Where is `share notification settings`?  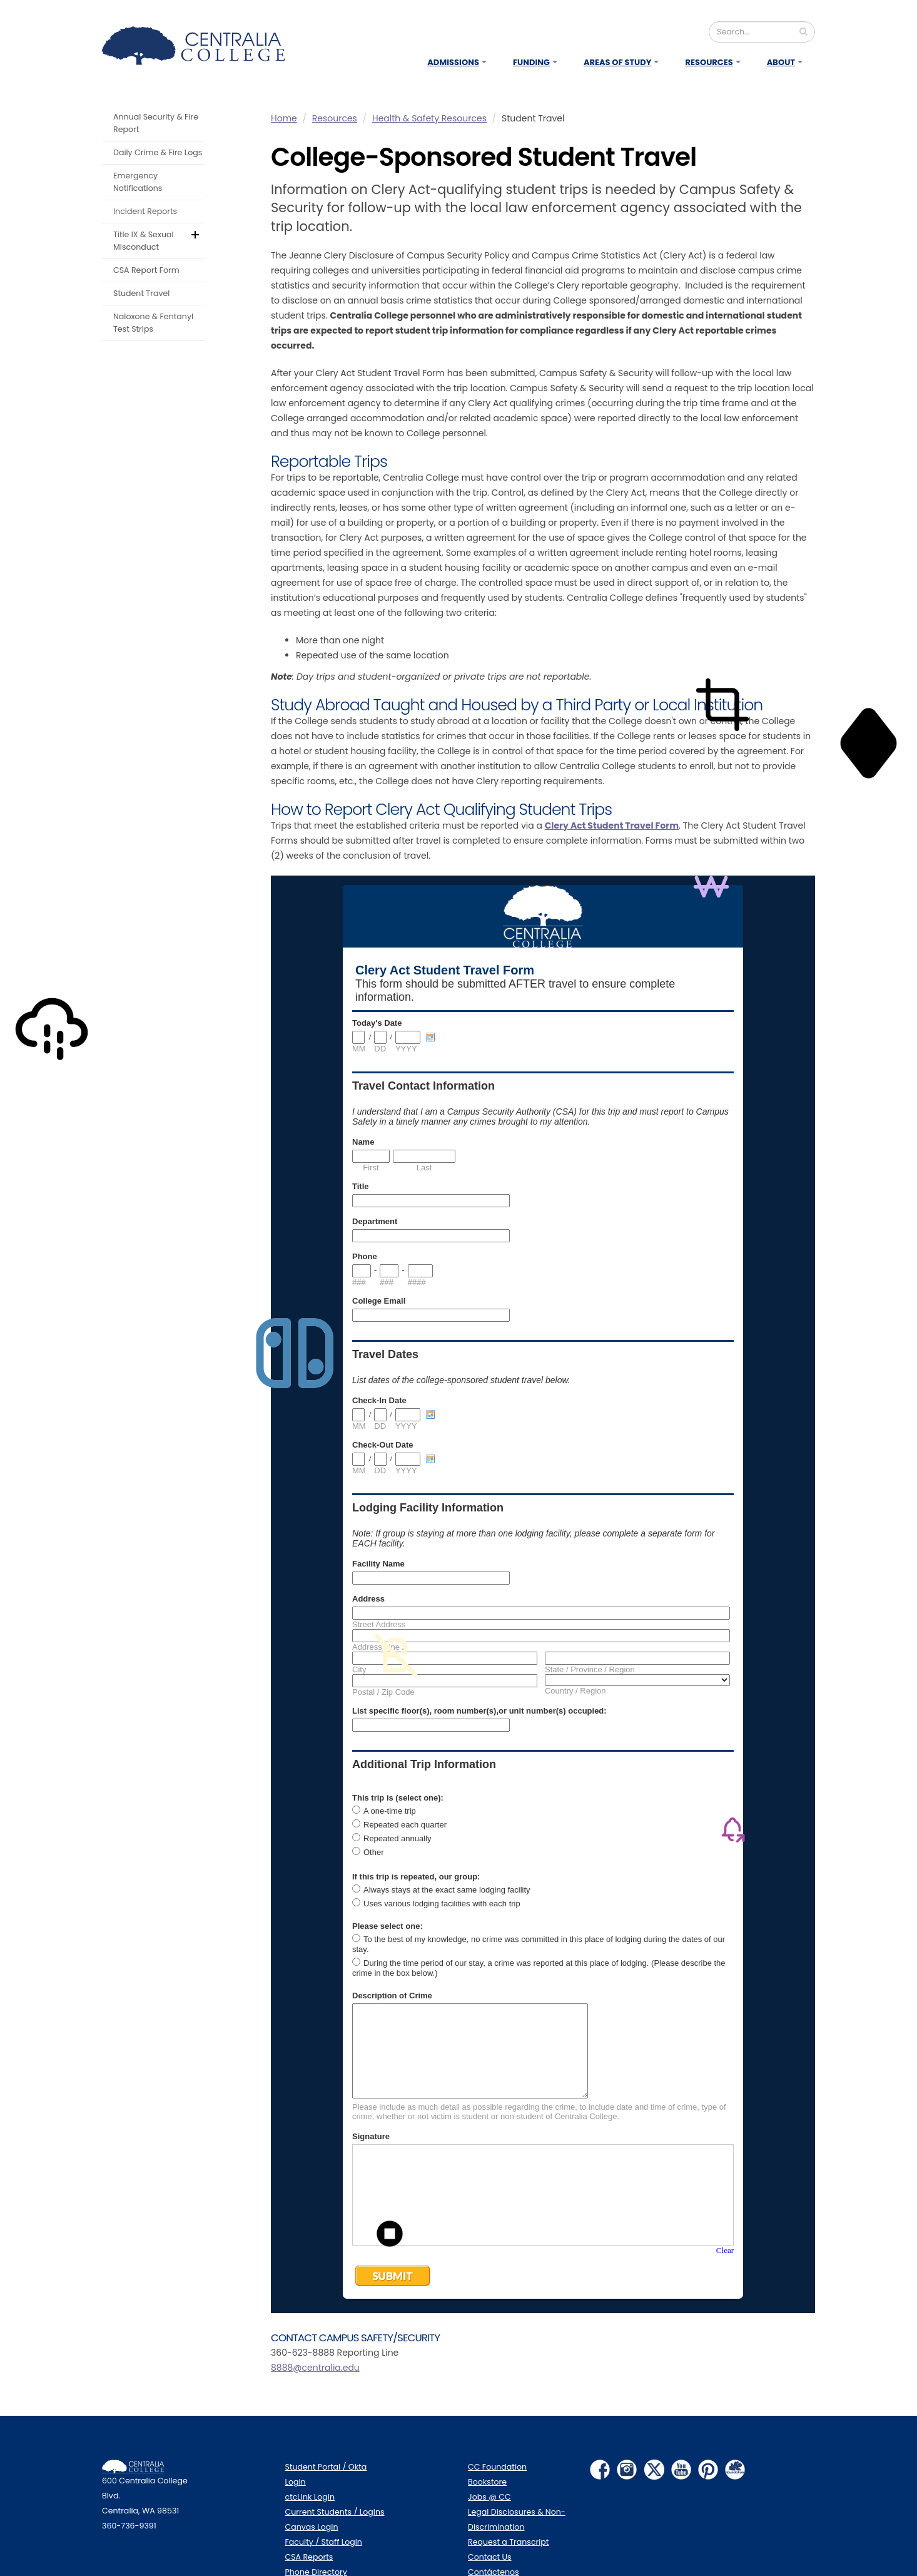
share notification settings is located at coordinates (732, 1829).